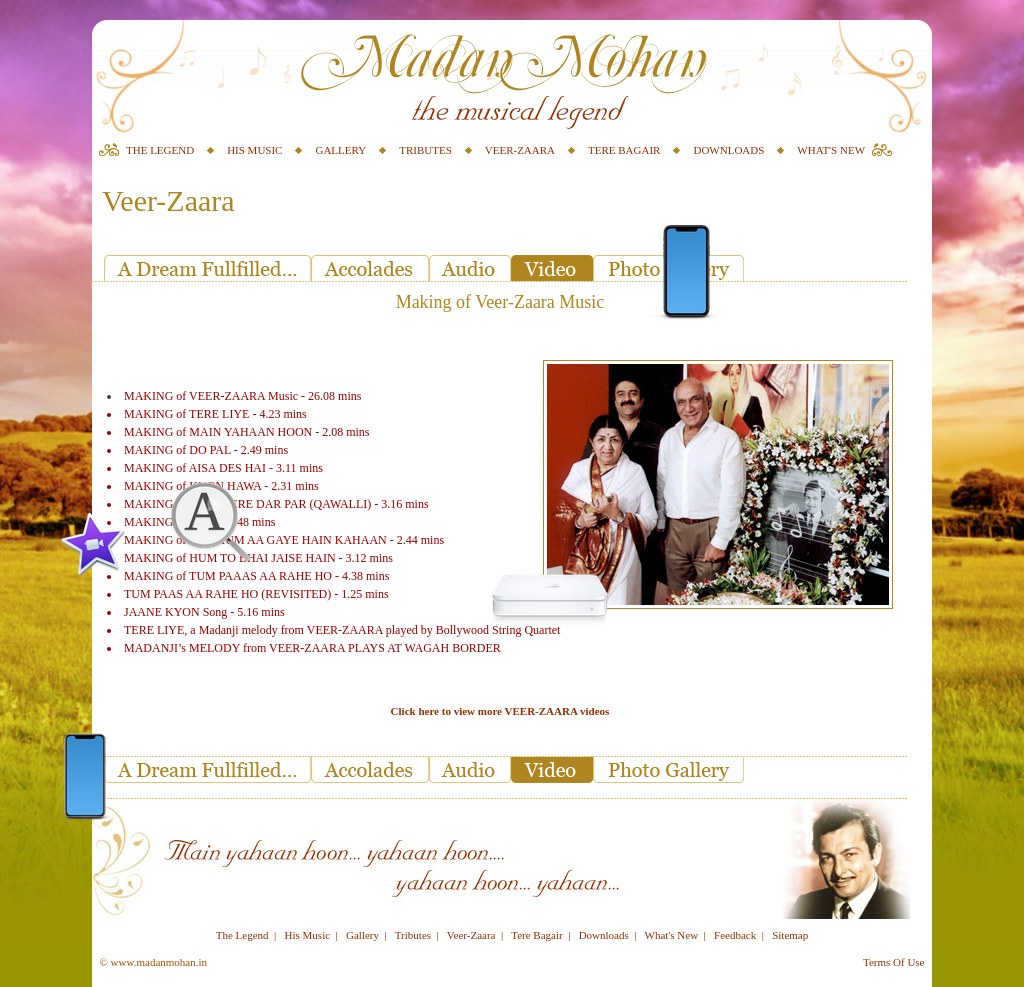  What do you see at coordinates (85, 777) in the screenshot?
I see `indicates a connected iPhone device` at bounding box center [85, 777].